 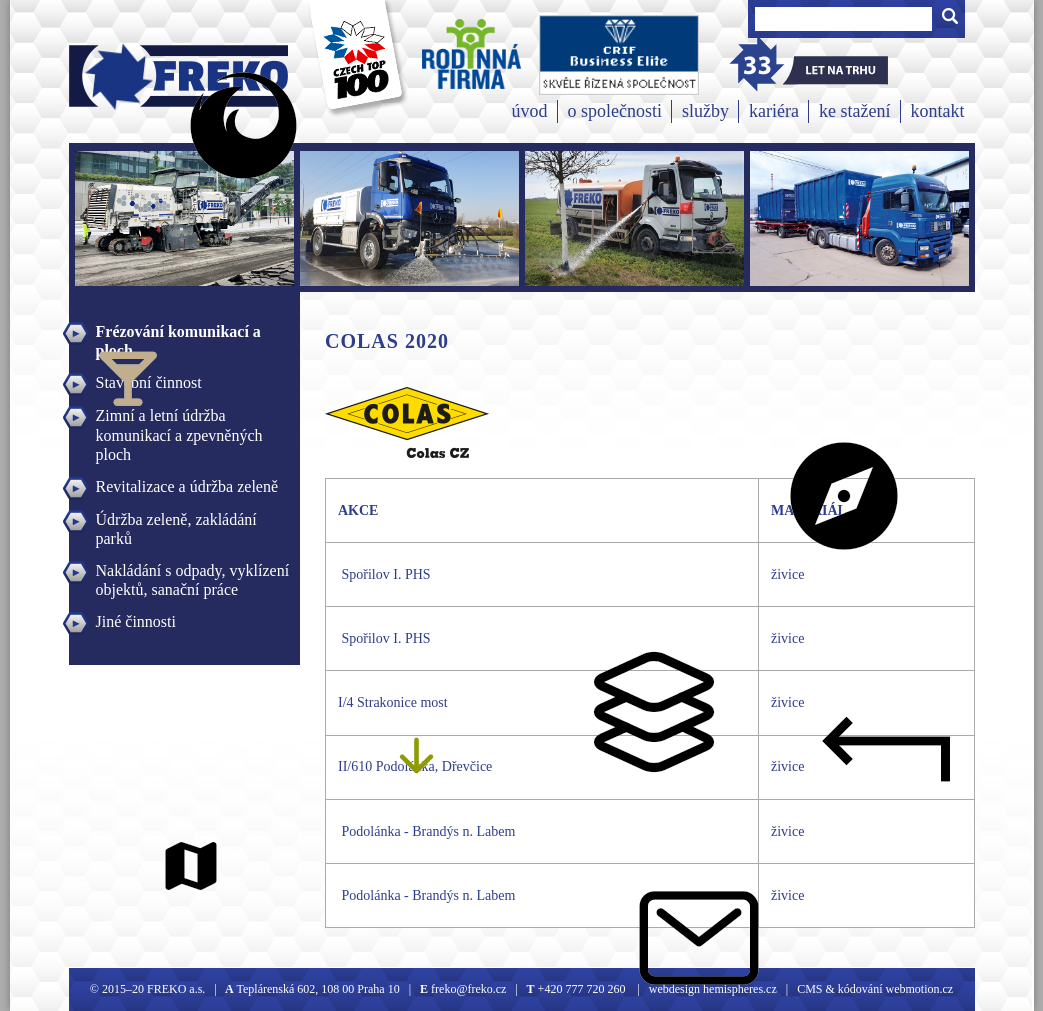 What do you see at coordinates (243, 125) in the screenshot?
I see `open Firefox browser` at bounding box center [243, 125].